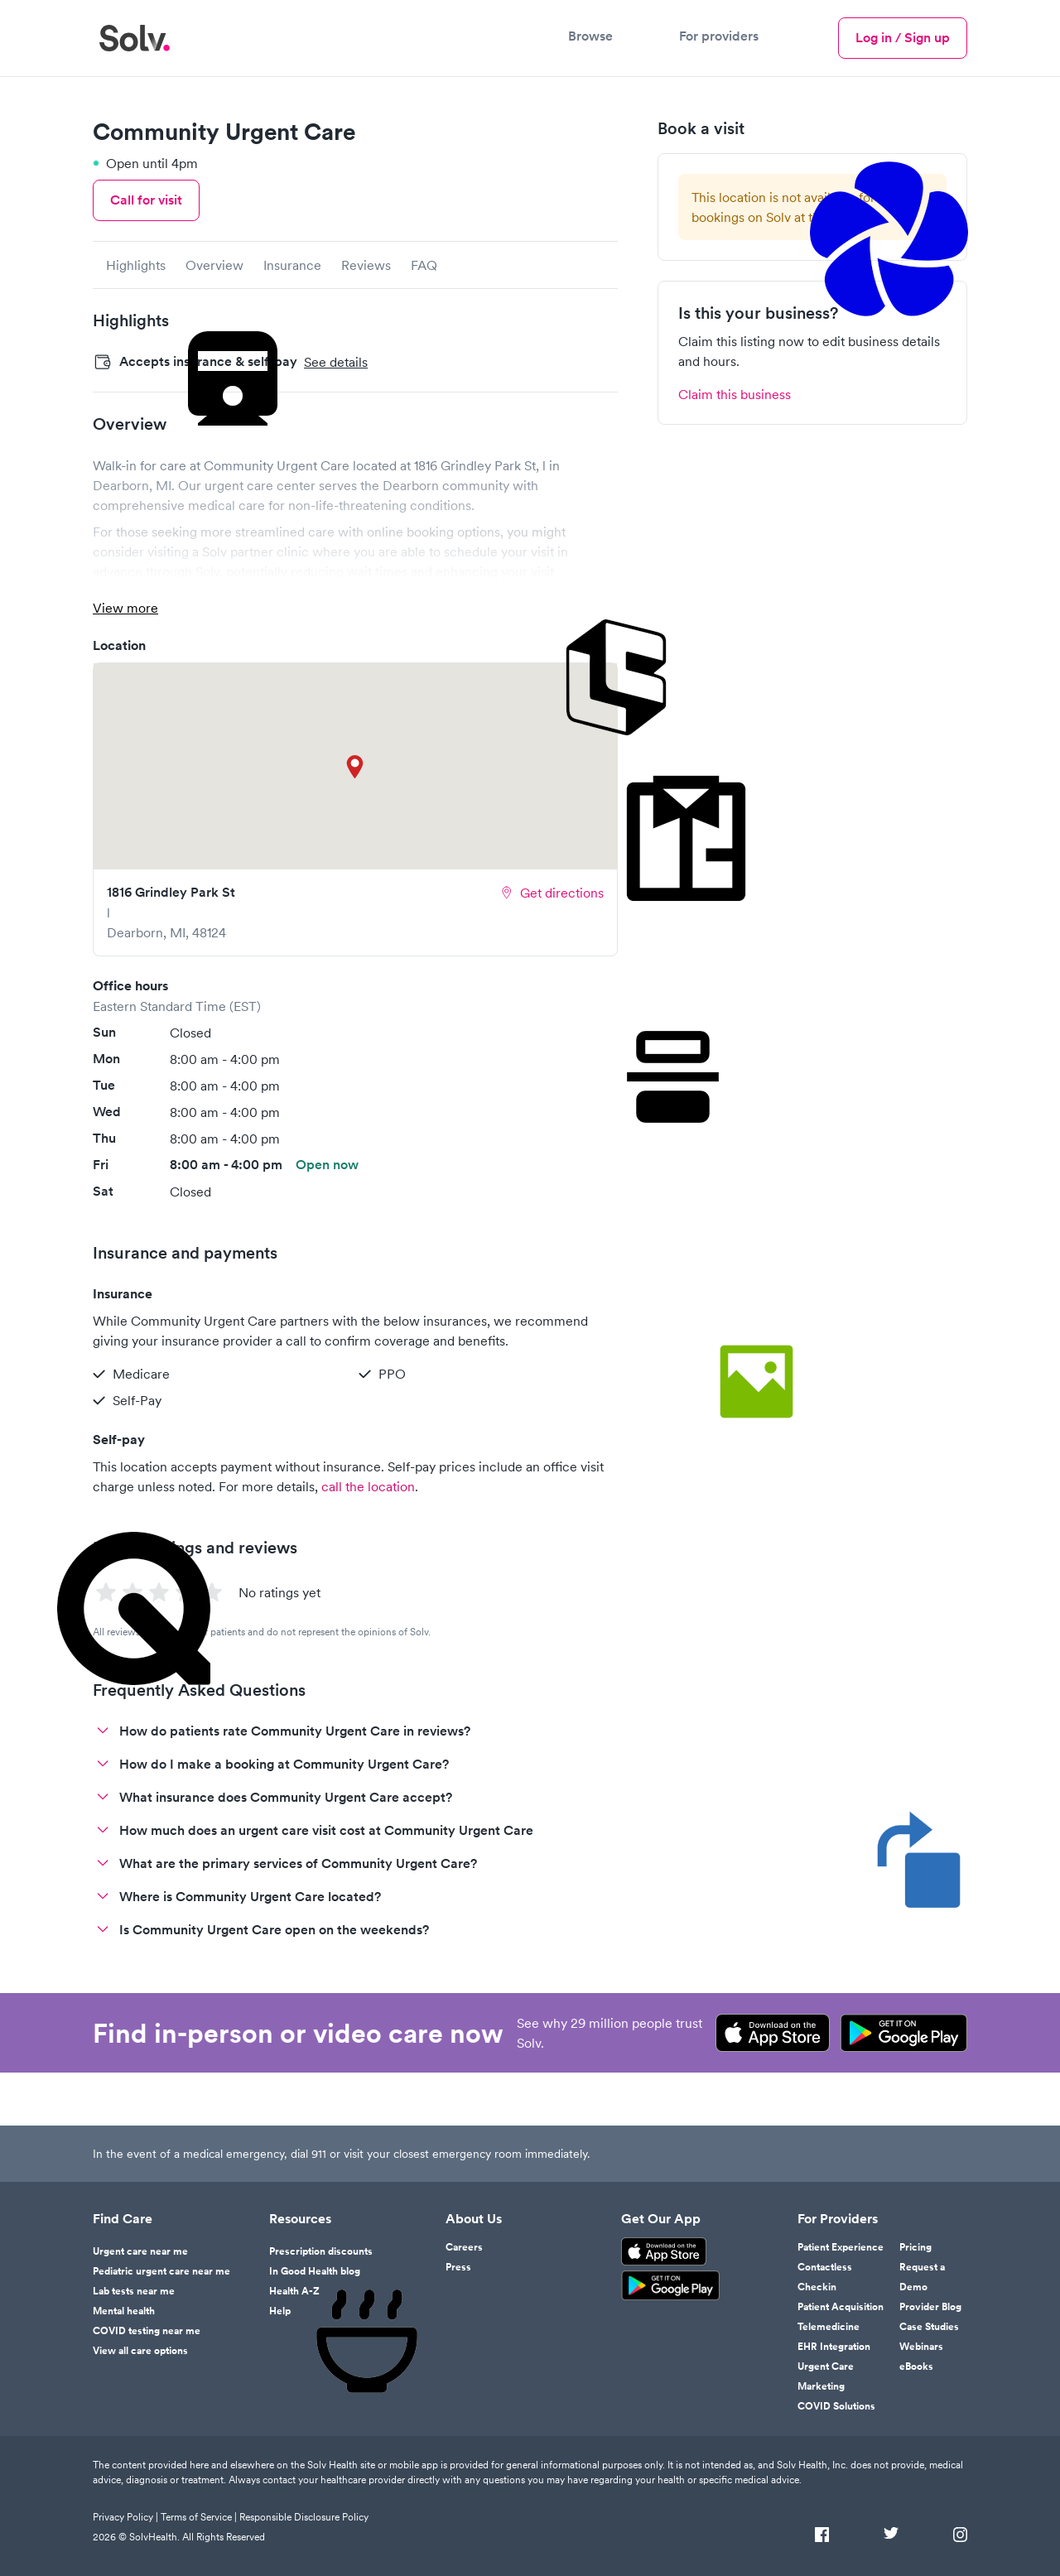 This screenshot has height=2576, width=1060. What do you see at coordinates (233, 376) in the screenshot?
I see `view train schedules or routes` at bounding box center [233, 376].